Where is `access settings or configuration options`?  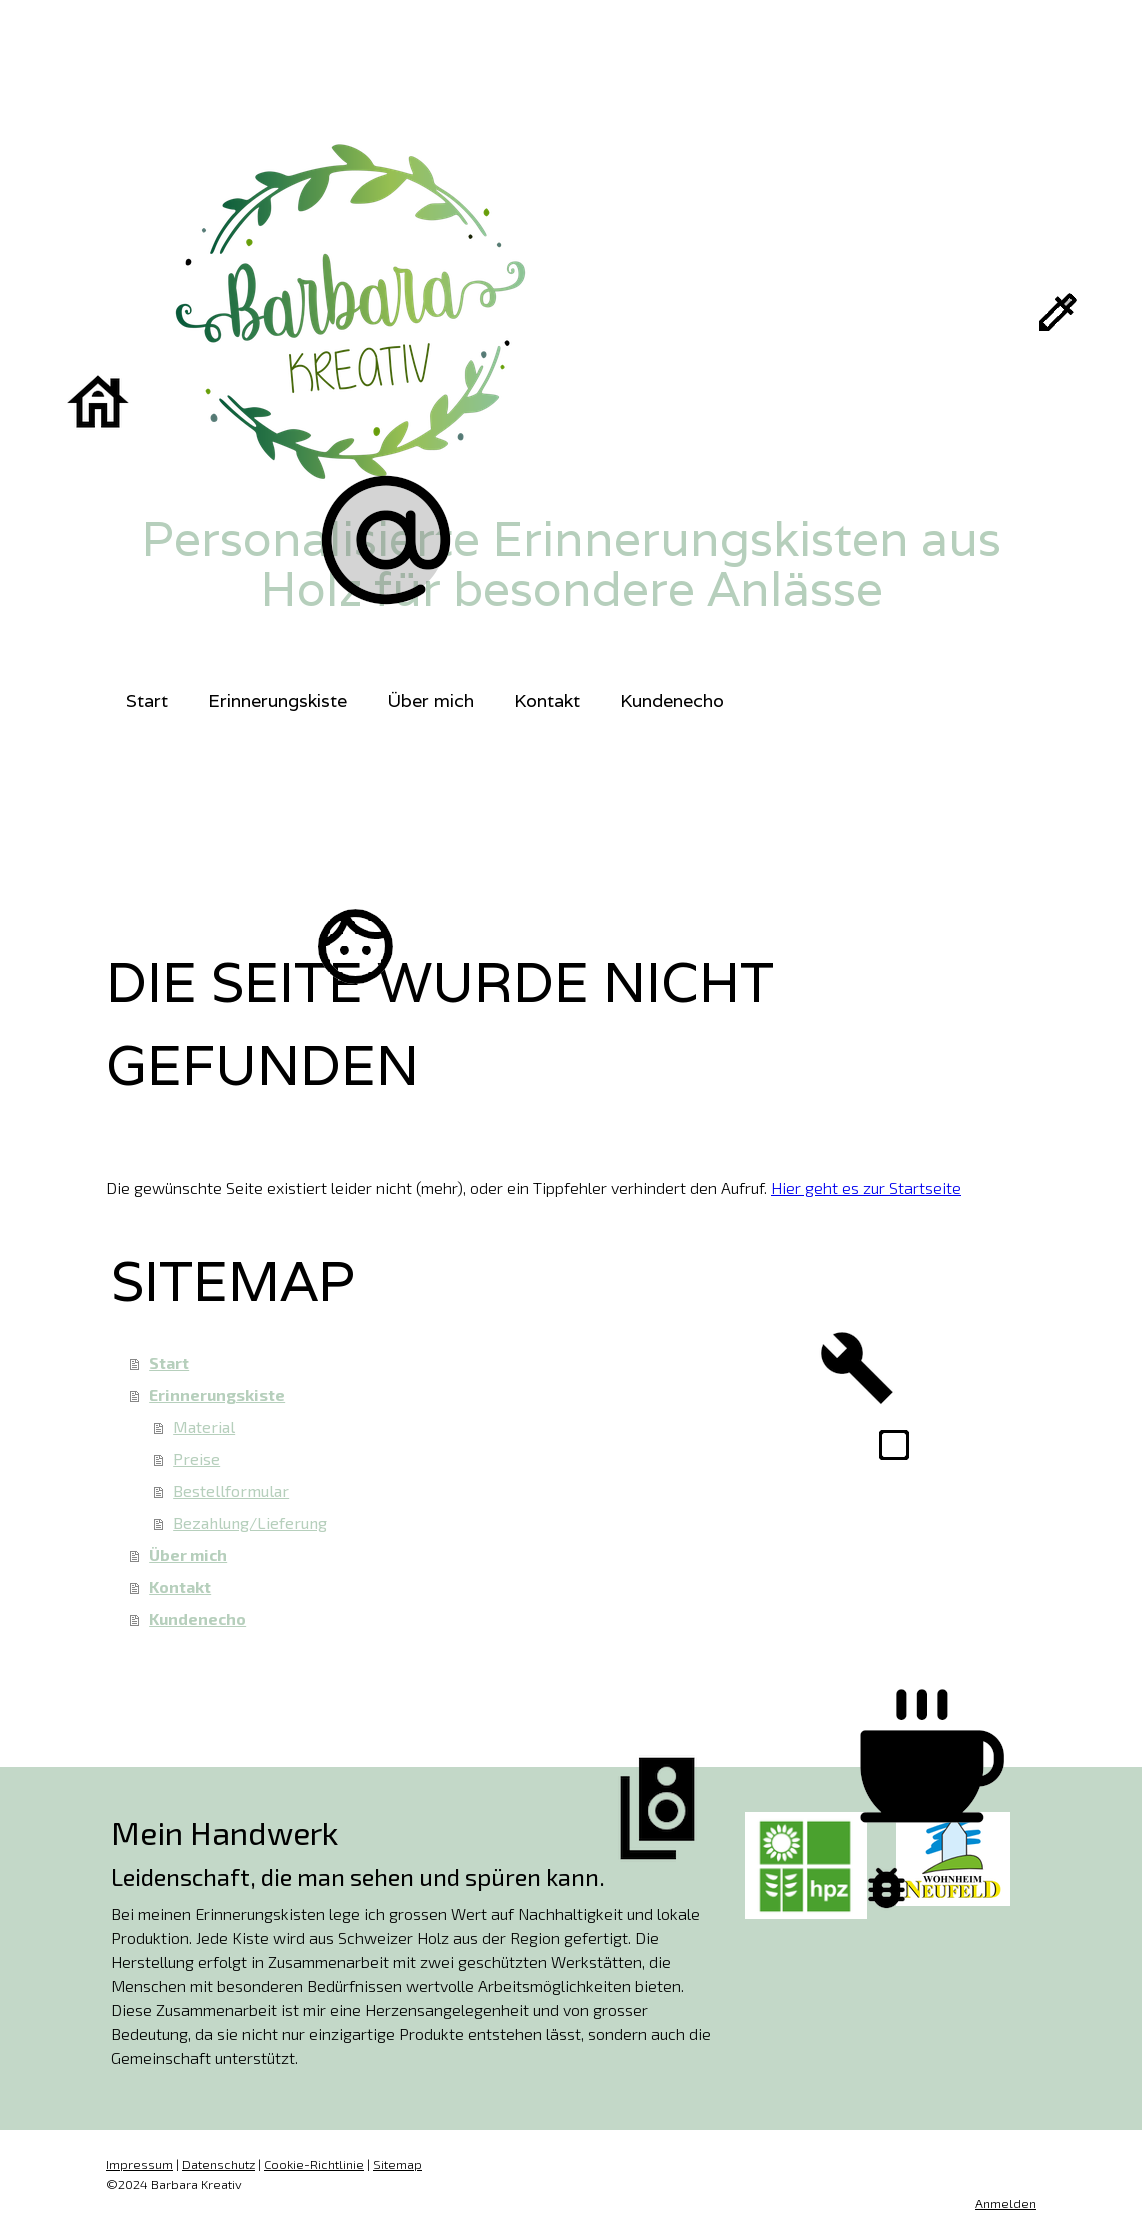
access settings or configuration options is located at coordinates (856, 1367).